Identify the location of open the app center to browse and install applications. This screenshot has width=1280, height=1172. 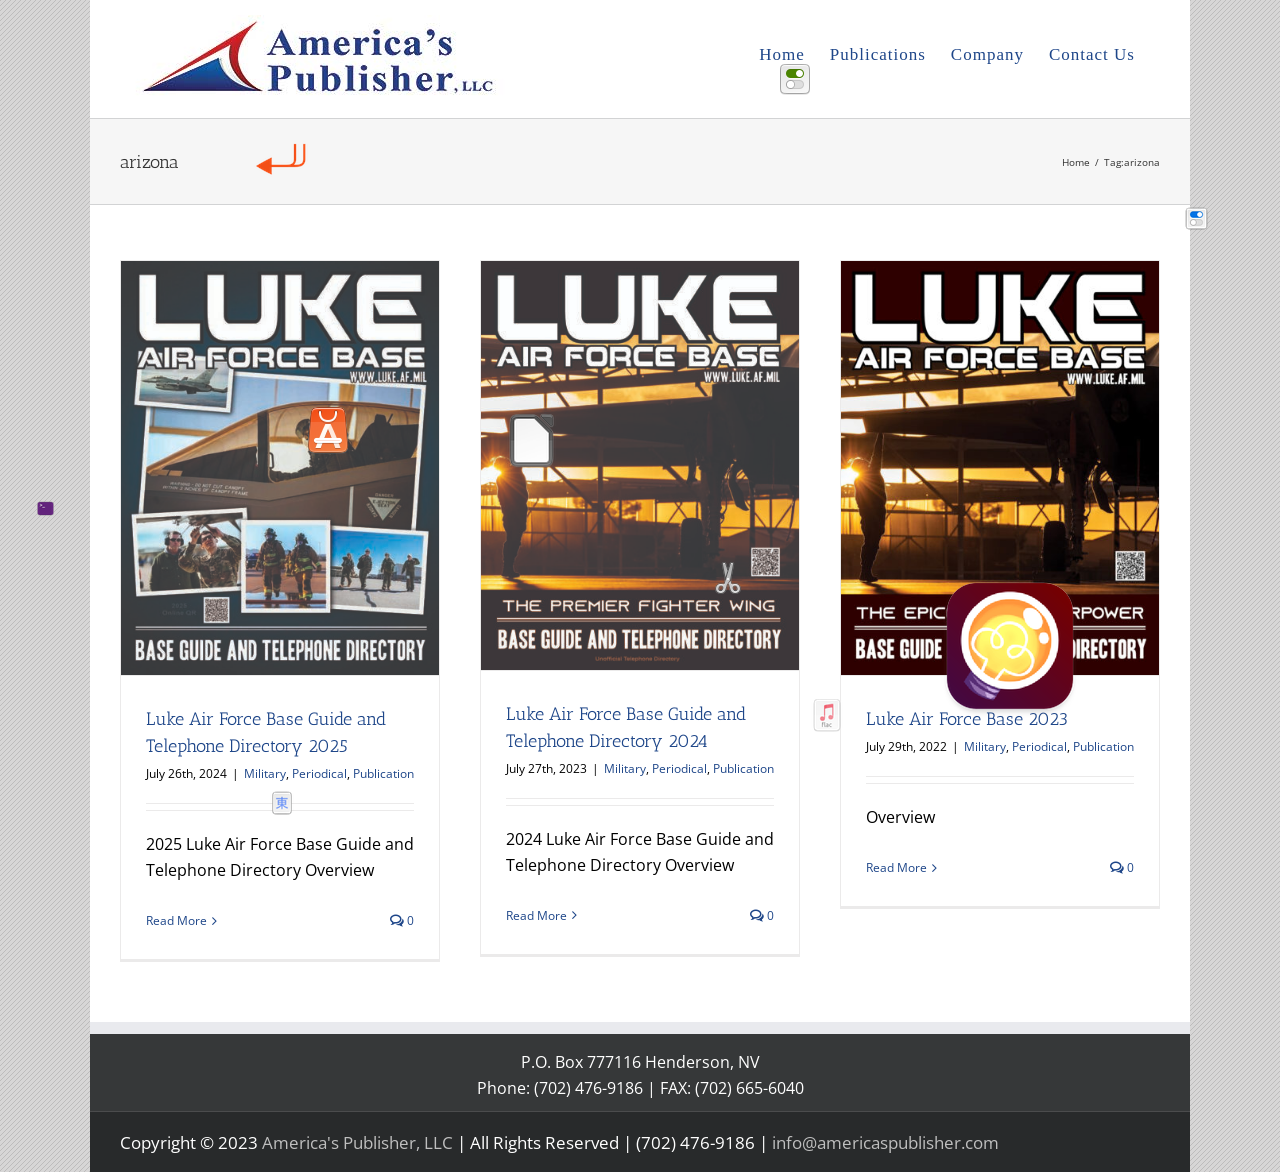
(328, 430).